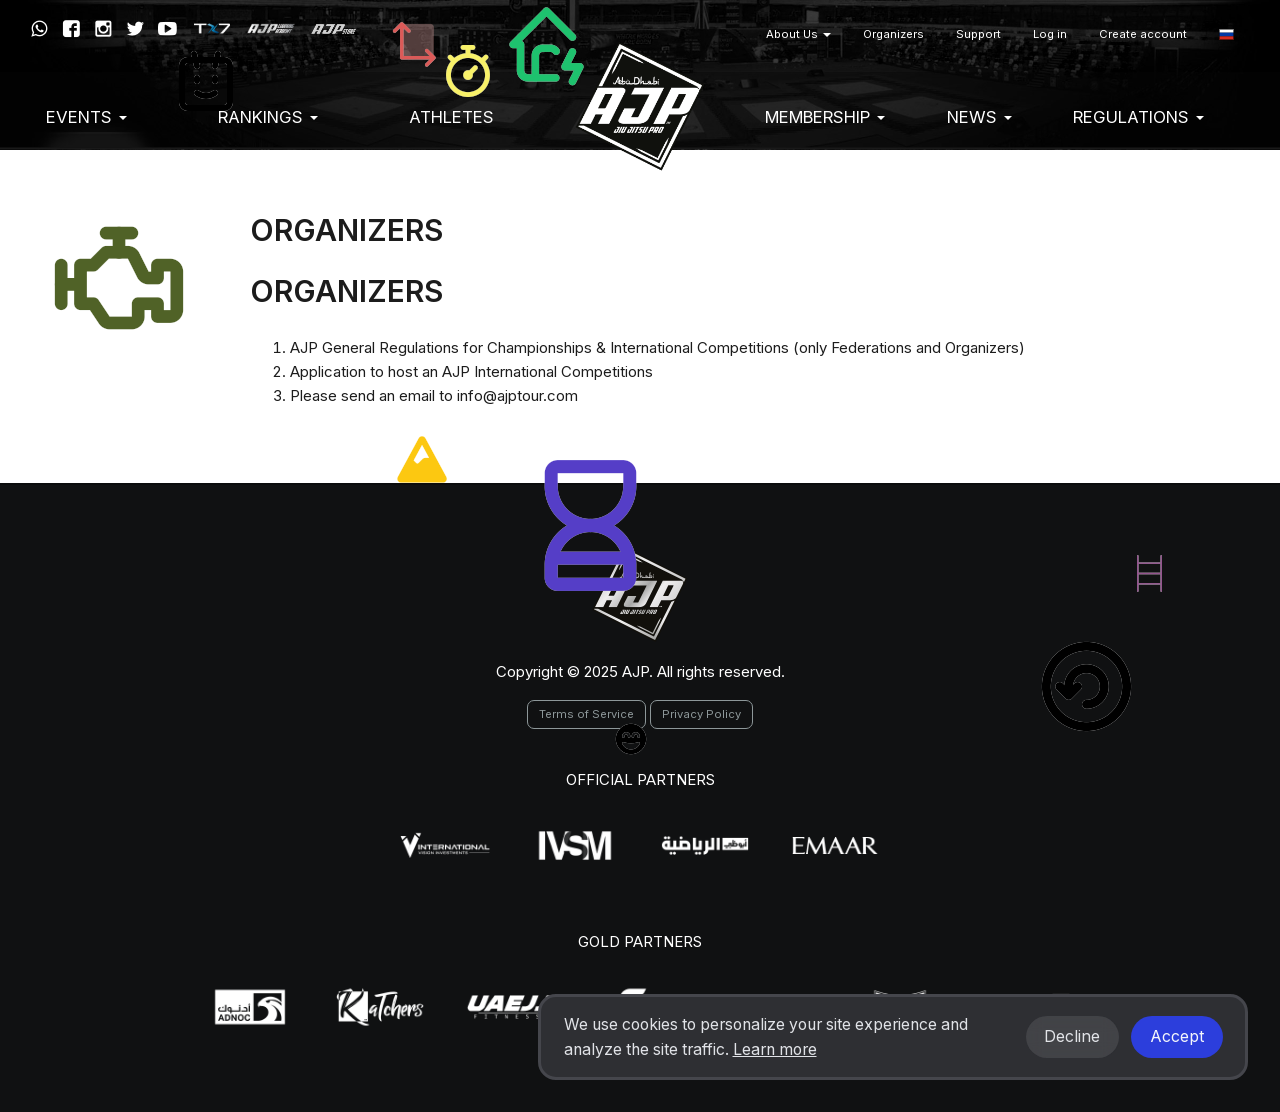  What do you see at coordinates (119, 278) in the screenshot?
I see `view engine or vehicle diagnostics` at bounding box center [119, 278].